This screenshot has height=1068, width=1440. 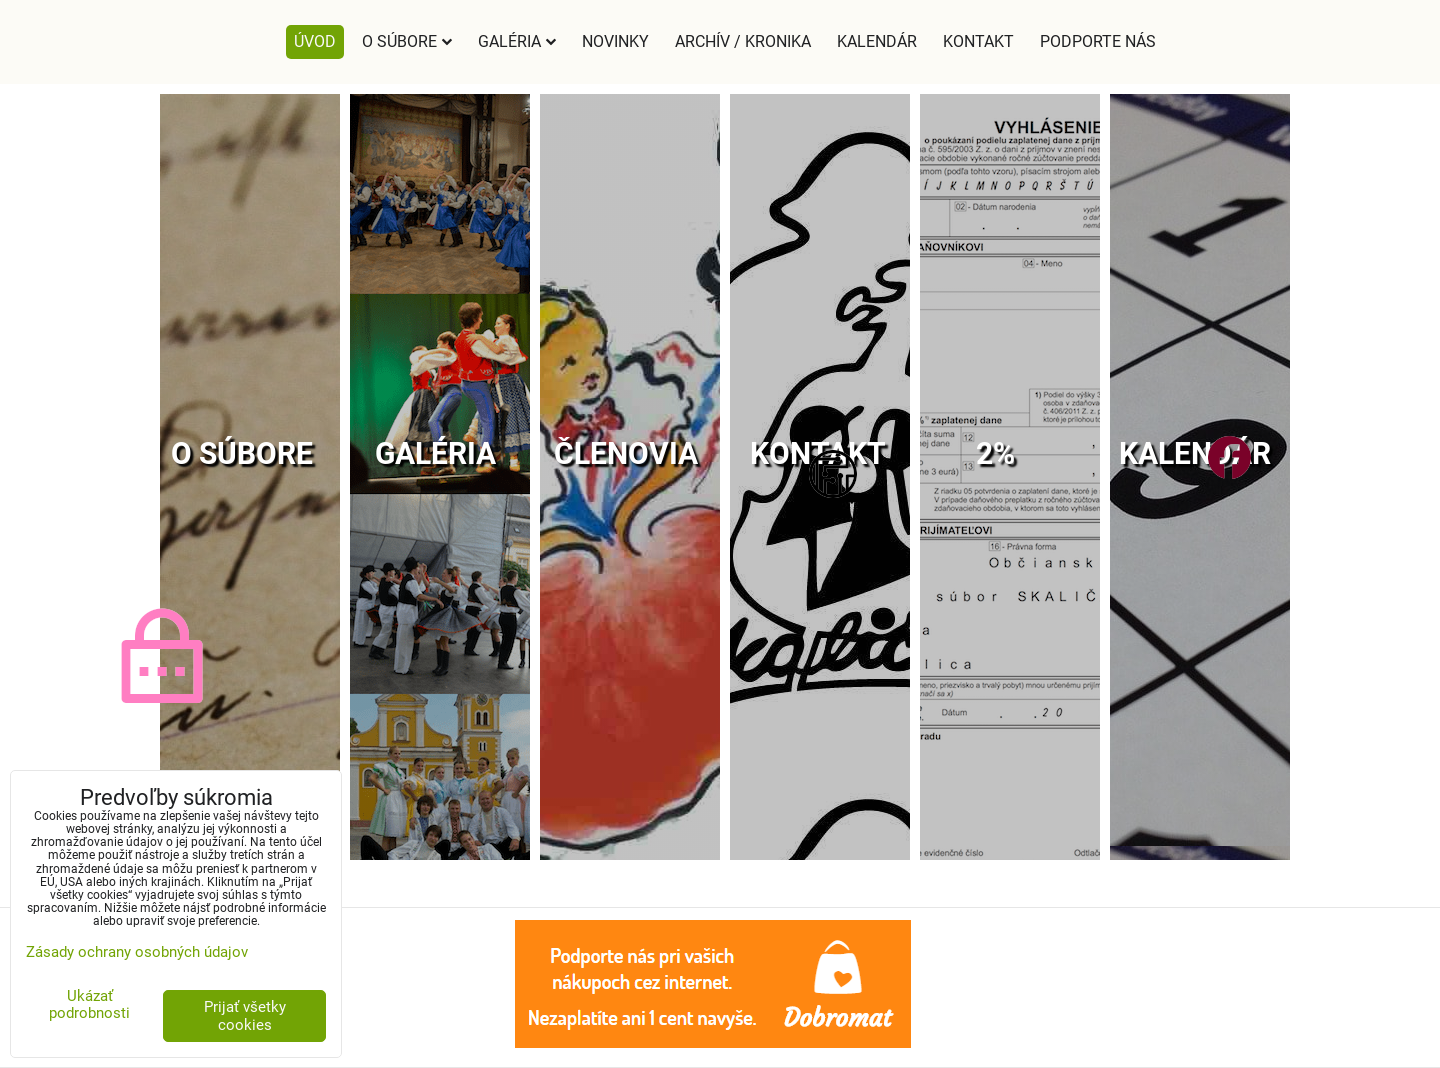 I want to click on enter password to unlock, so click(x=162, y=658).